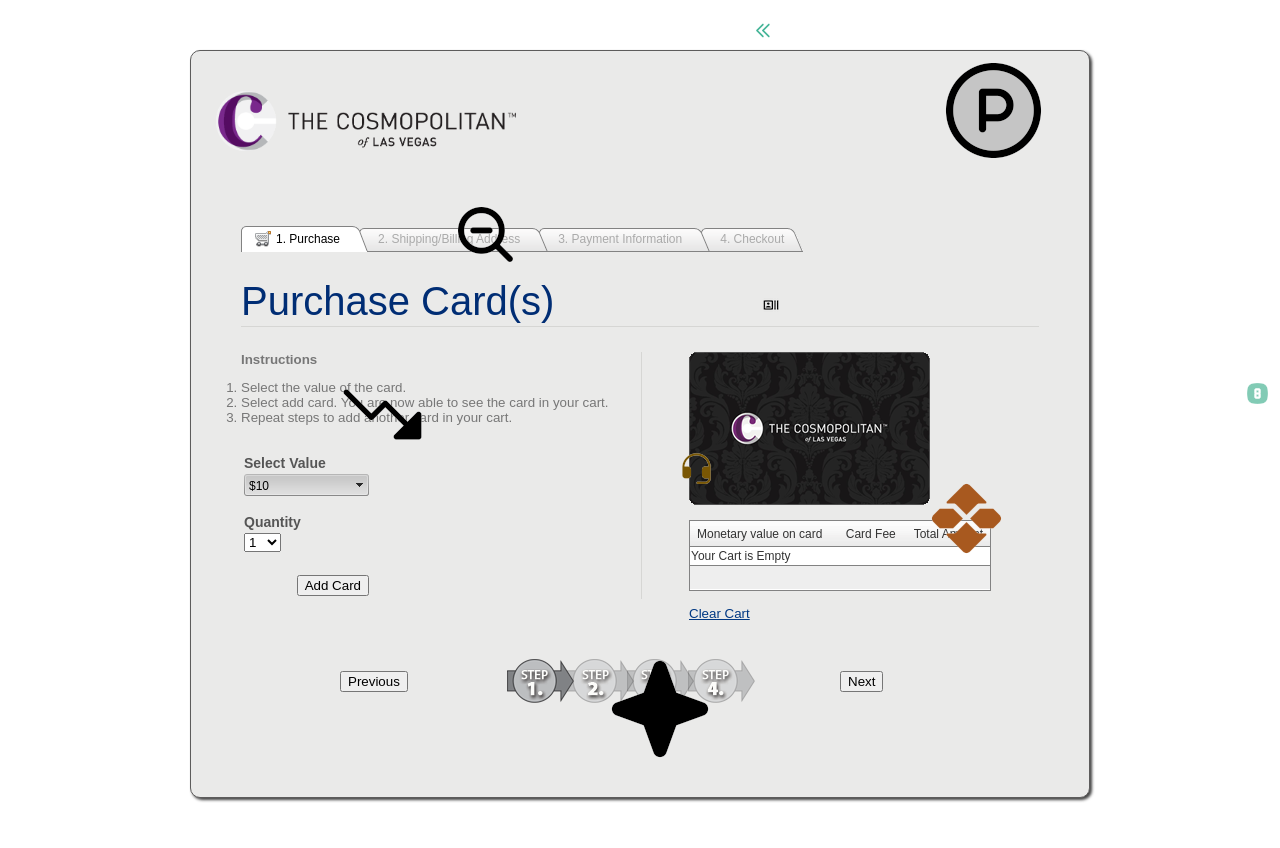 The height and width of the screenshot is (848, 1280). Describe the element at coordinates (1257, 393) in the screenshot. I see `indicates item number 8 in a list or sequence` at that location.